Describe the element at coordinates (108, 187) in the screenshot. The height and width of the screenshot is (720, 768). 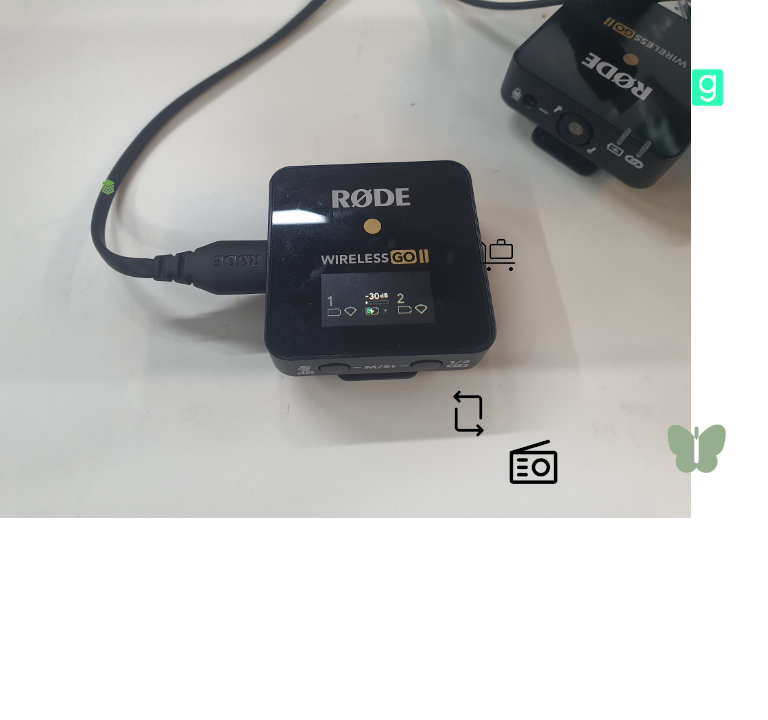
I see `view layered content or stacked items` at that location.